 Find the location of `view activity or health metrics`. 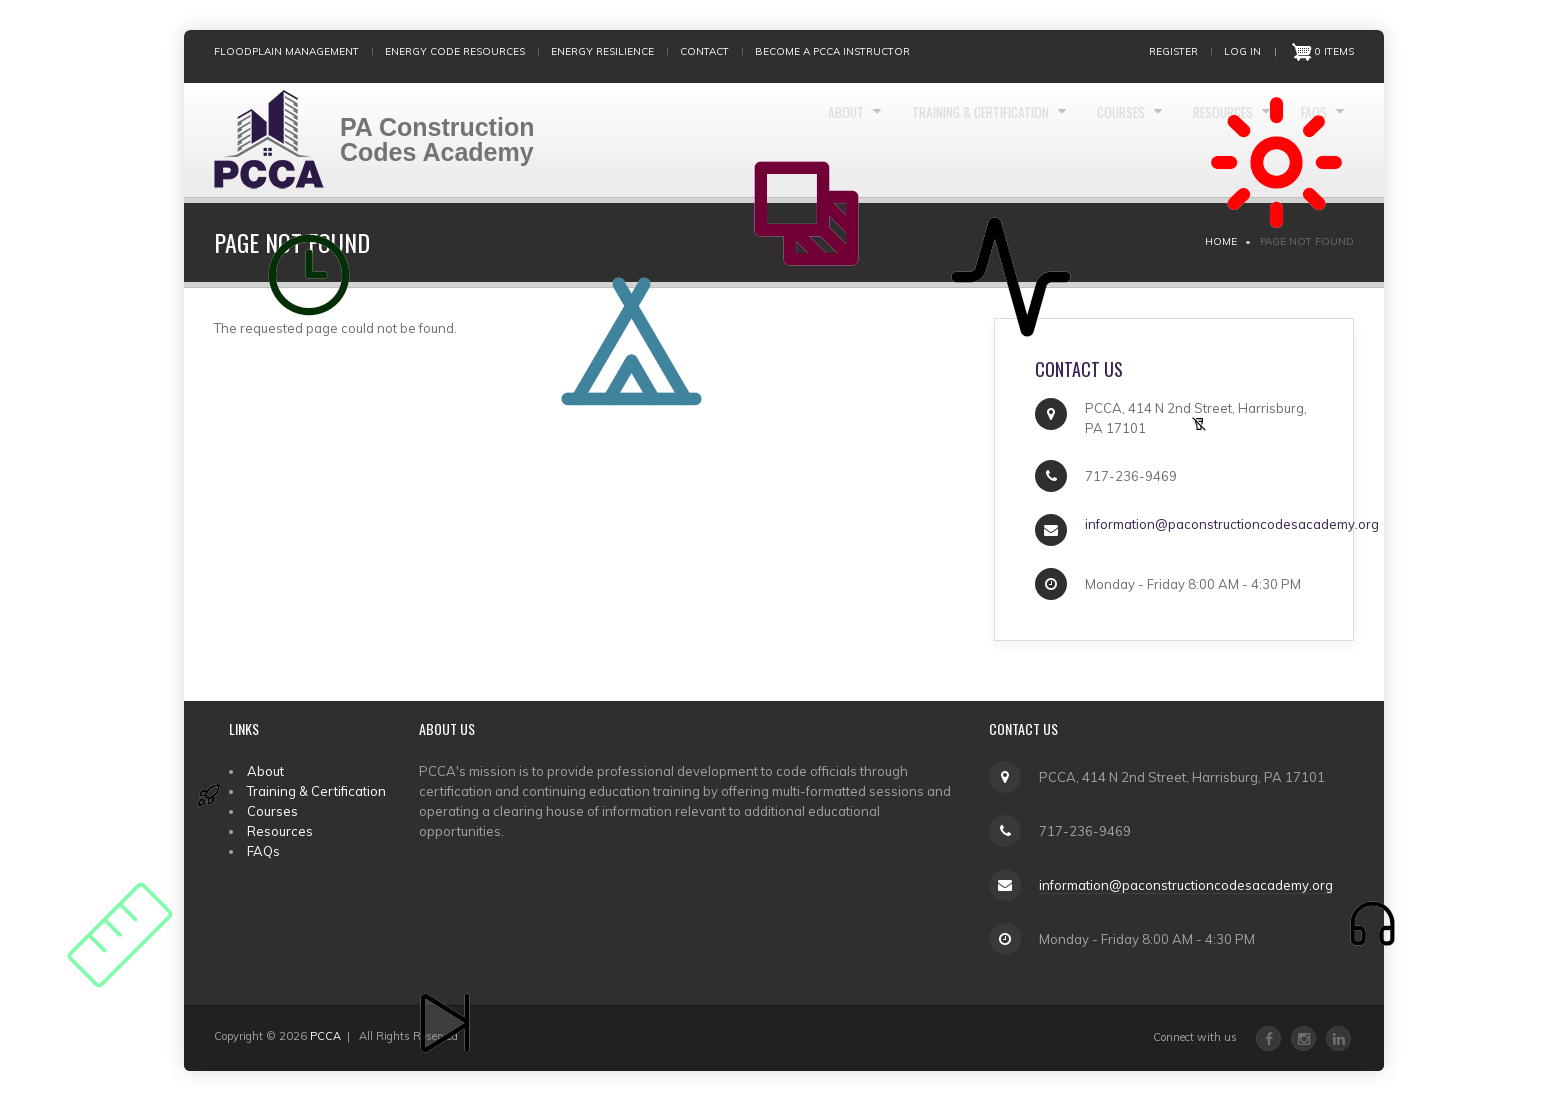

view activity or health metrics is located at coordinates (1011, 277).